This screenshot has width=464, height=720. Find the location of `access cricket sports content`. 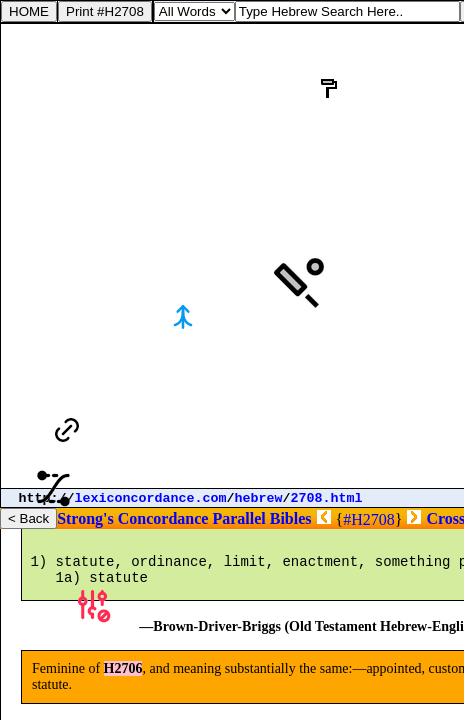

access cricket sports content is located at coordinates (299, 283).